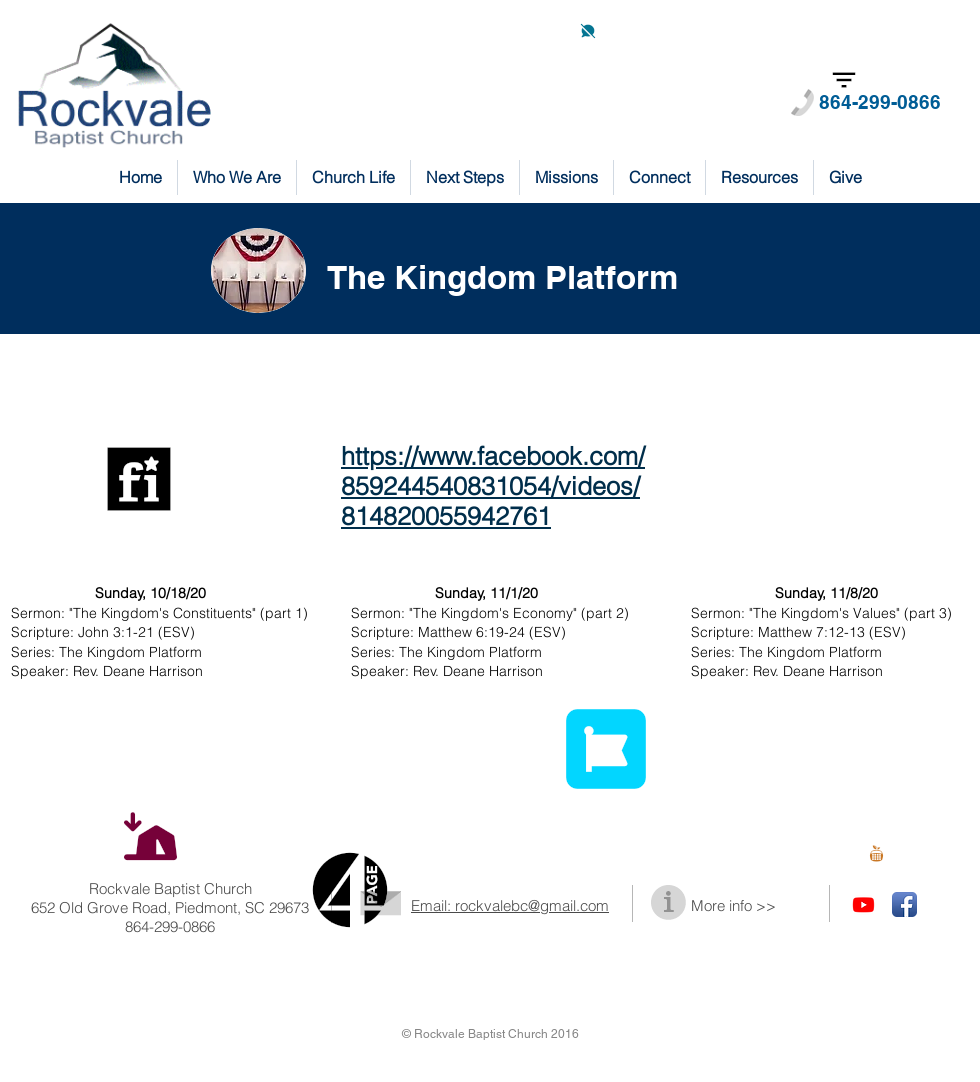  Describe the element at coordinates (150, 836) in the screenshot. I see `download campsite or camping information` at that location.